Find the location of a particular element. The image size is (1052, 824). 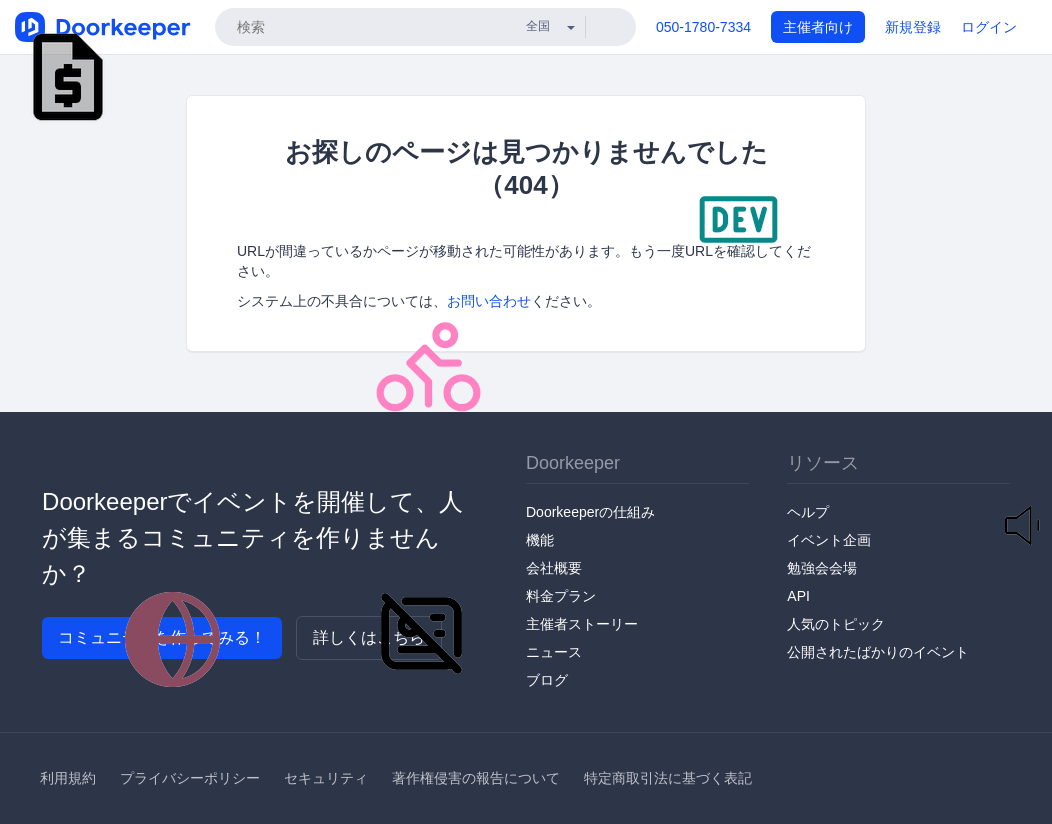

disable identity verification is located at coordinates (421, 633).